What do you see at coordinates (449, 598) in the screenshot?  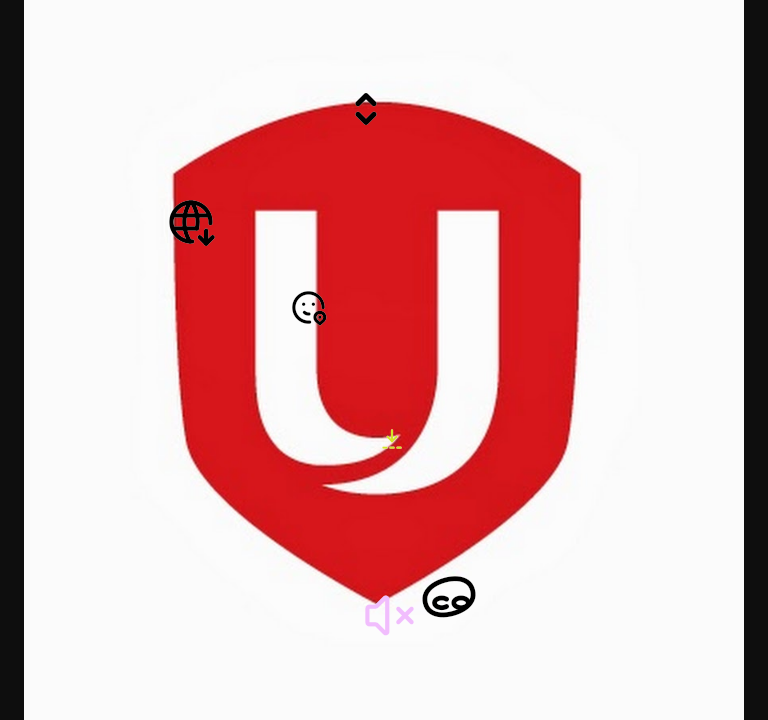 I see `open cohost social media app` at bounding box center [449, 598].